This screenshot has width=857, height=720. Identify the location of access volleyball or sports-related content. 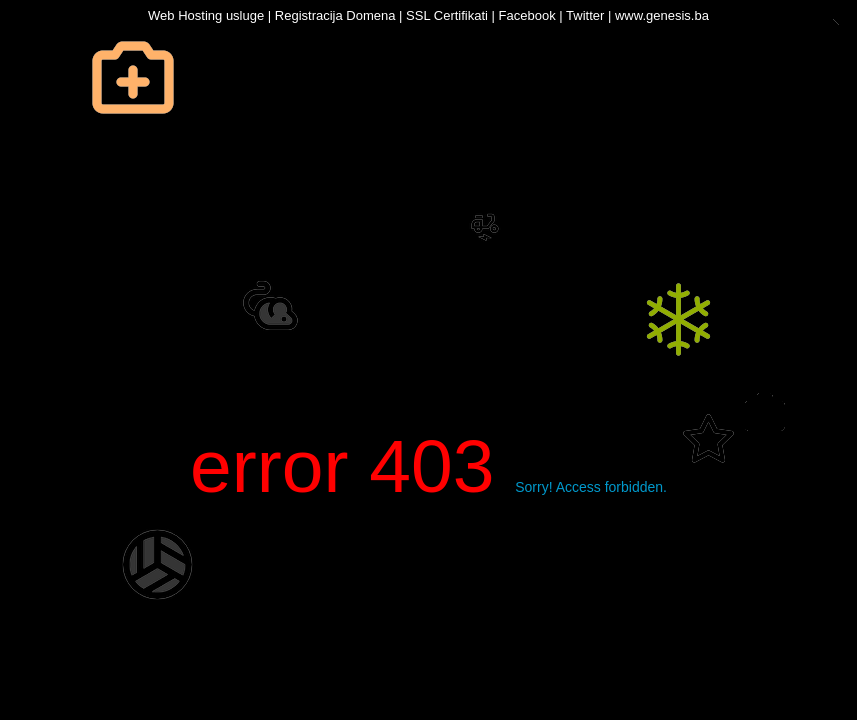
(157, 564).